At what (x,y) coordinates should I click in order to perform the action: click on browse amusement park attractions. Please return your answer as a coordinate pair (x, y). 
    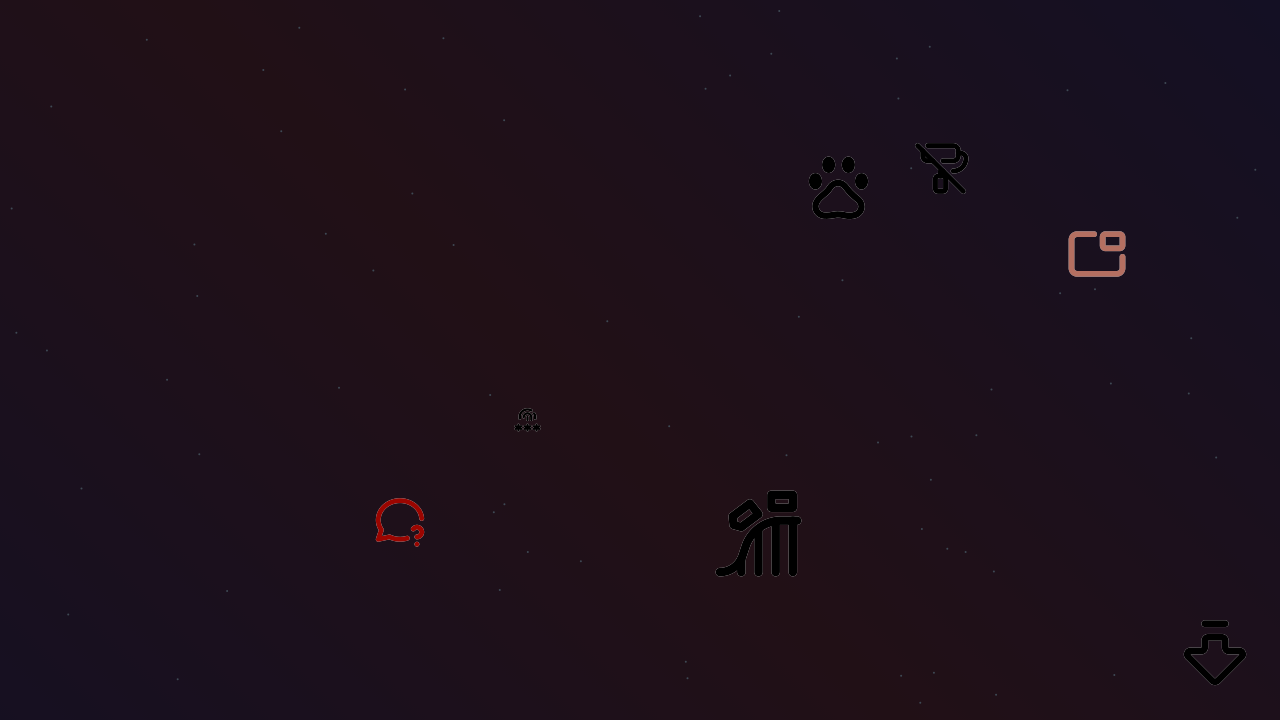
    Looking at the image, I should click on (758, 533).